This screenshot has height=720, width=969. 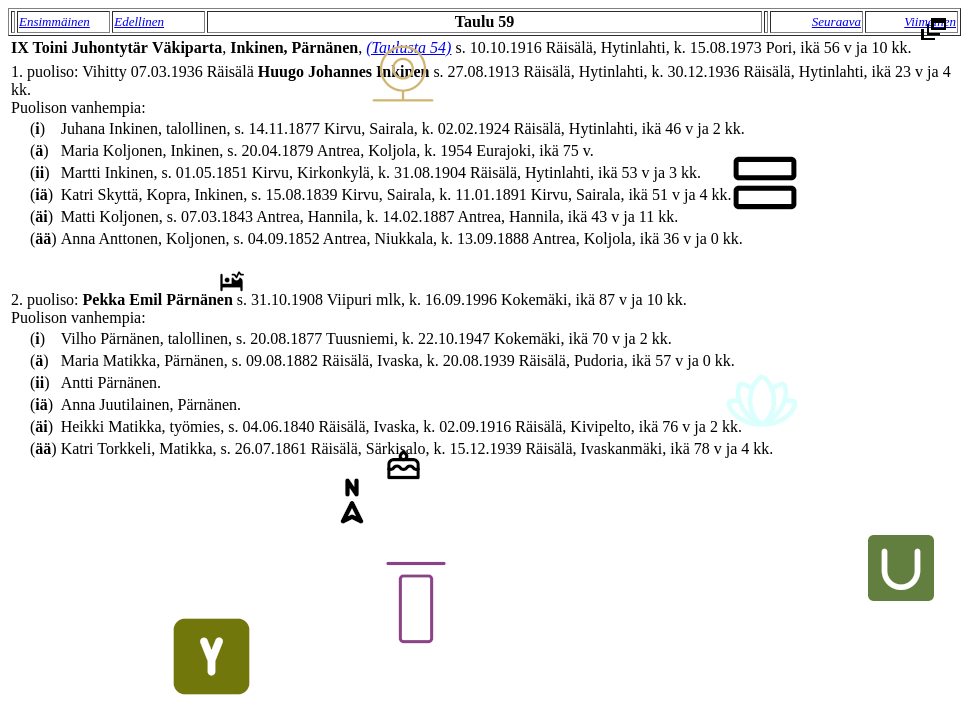 What do you see at coordinates (403, 464) in the screenshot?
I see `view birthday or celebration reminders` at bounding box center [403, 464].